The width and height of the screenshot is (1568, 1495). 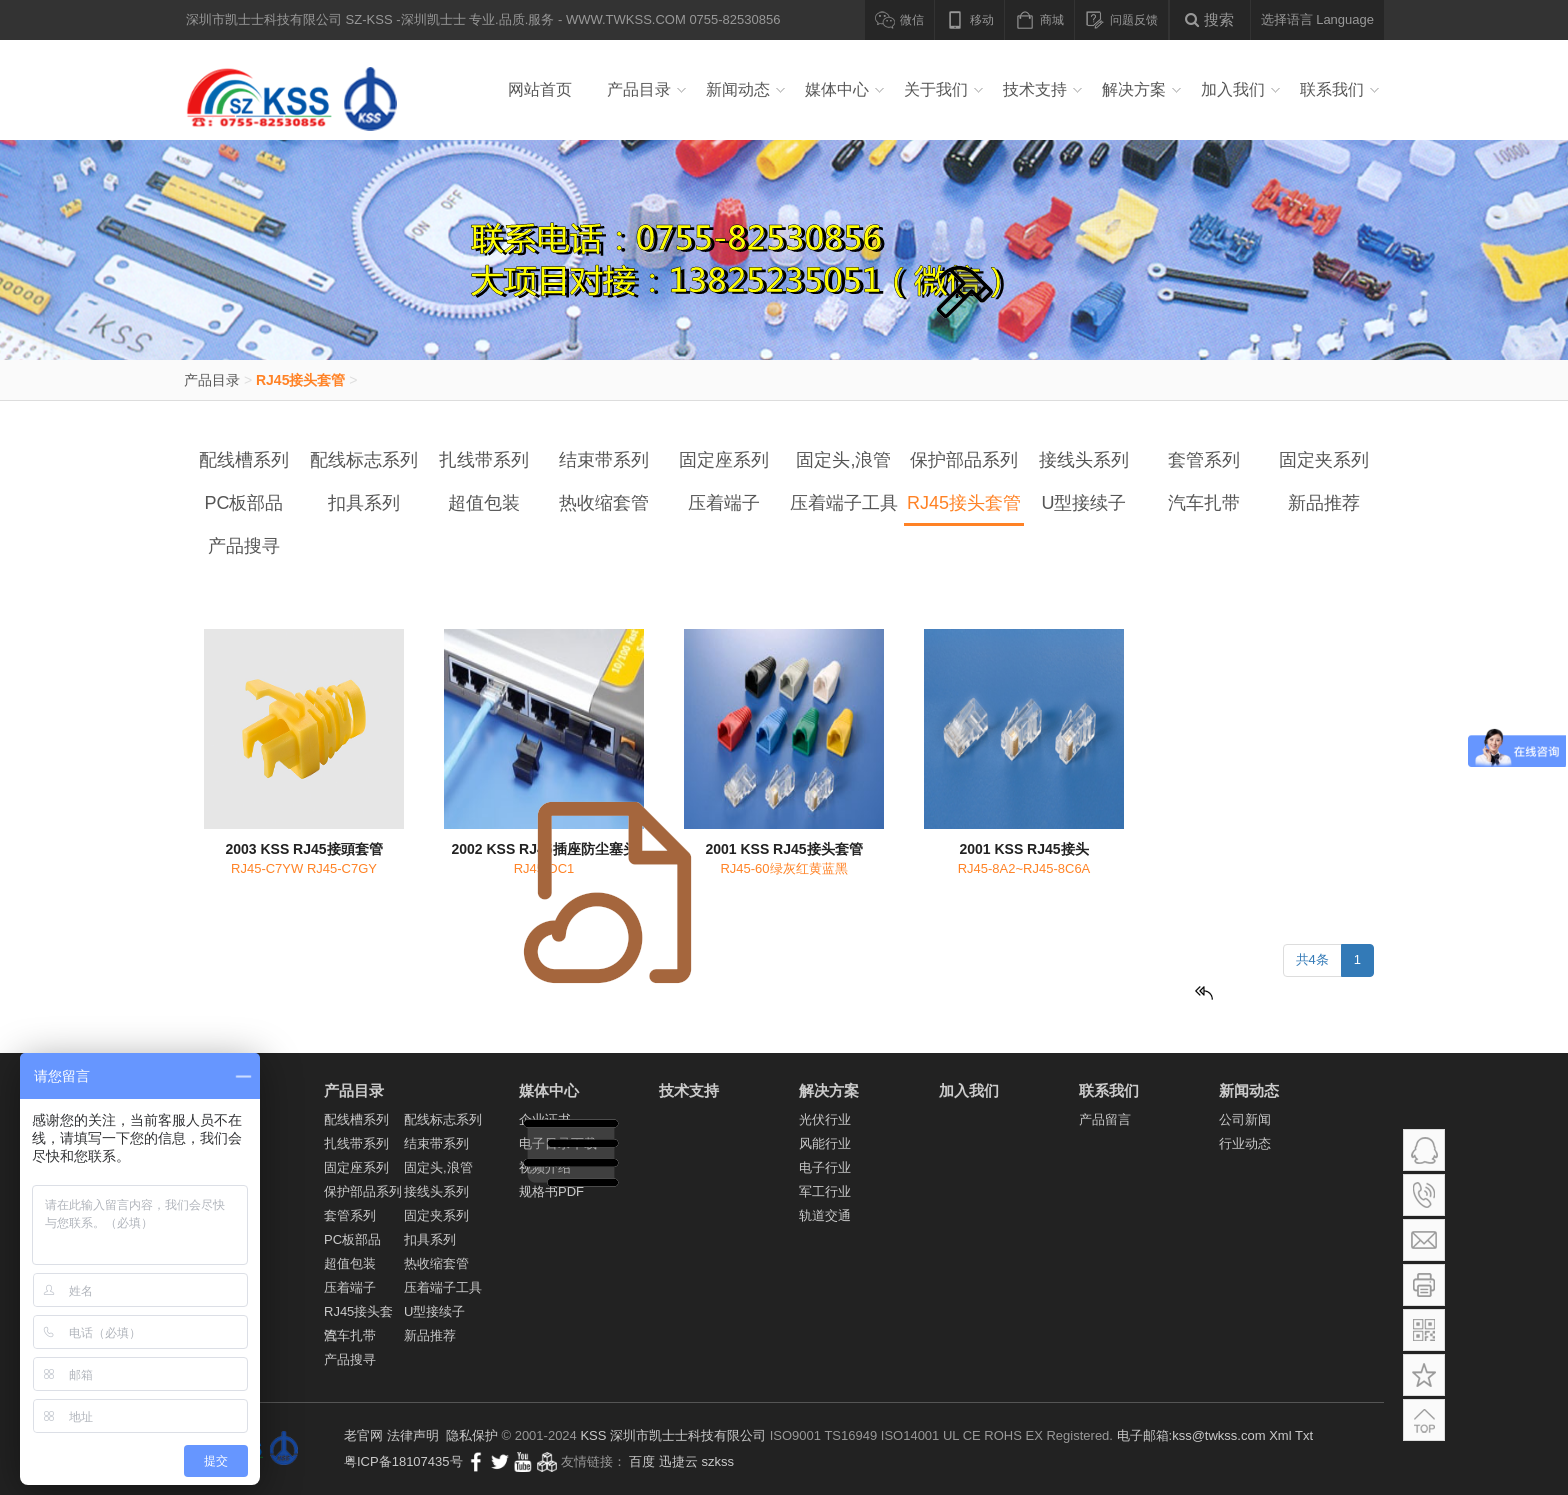 What do you see at coordinates (571, 1155) in the screenshot?
I see `align text to the right` at bounding box center [571, 1155].